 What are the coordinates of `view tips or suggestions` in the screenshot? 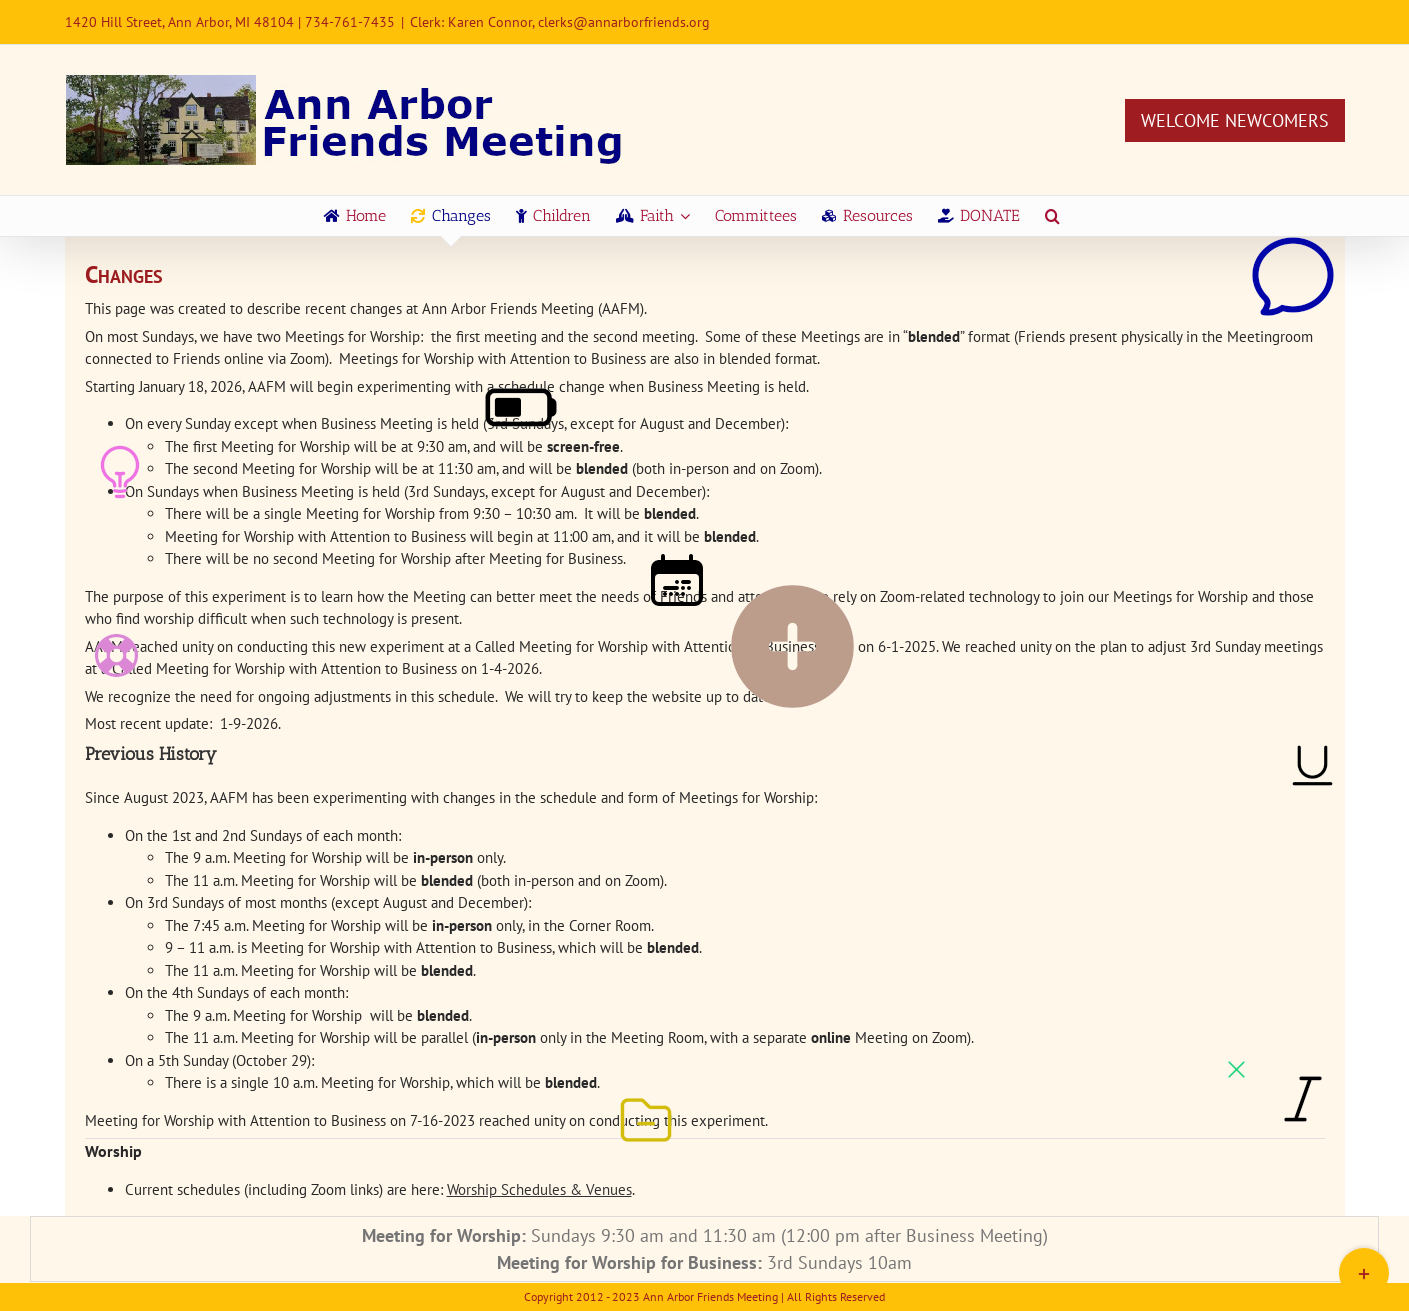 It's located at (120, 472).